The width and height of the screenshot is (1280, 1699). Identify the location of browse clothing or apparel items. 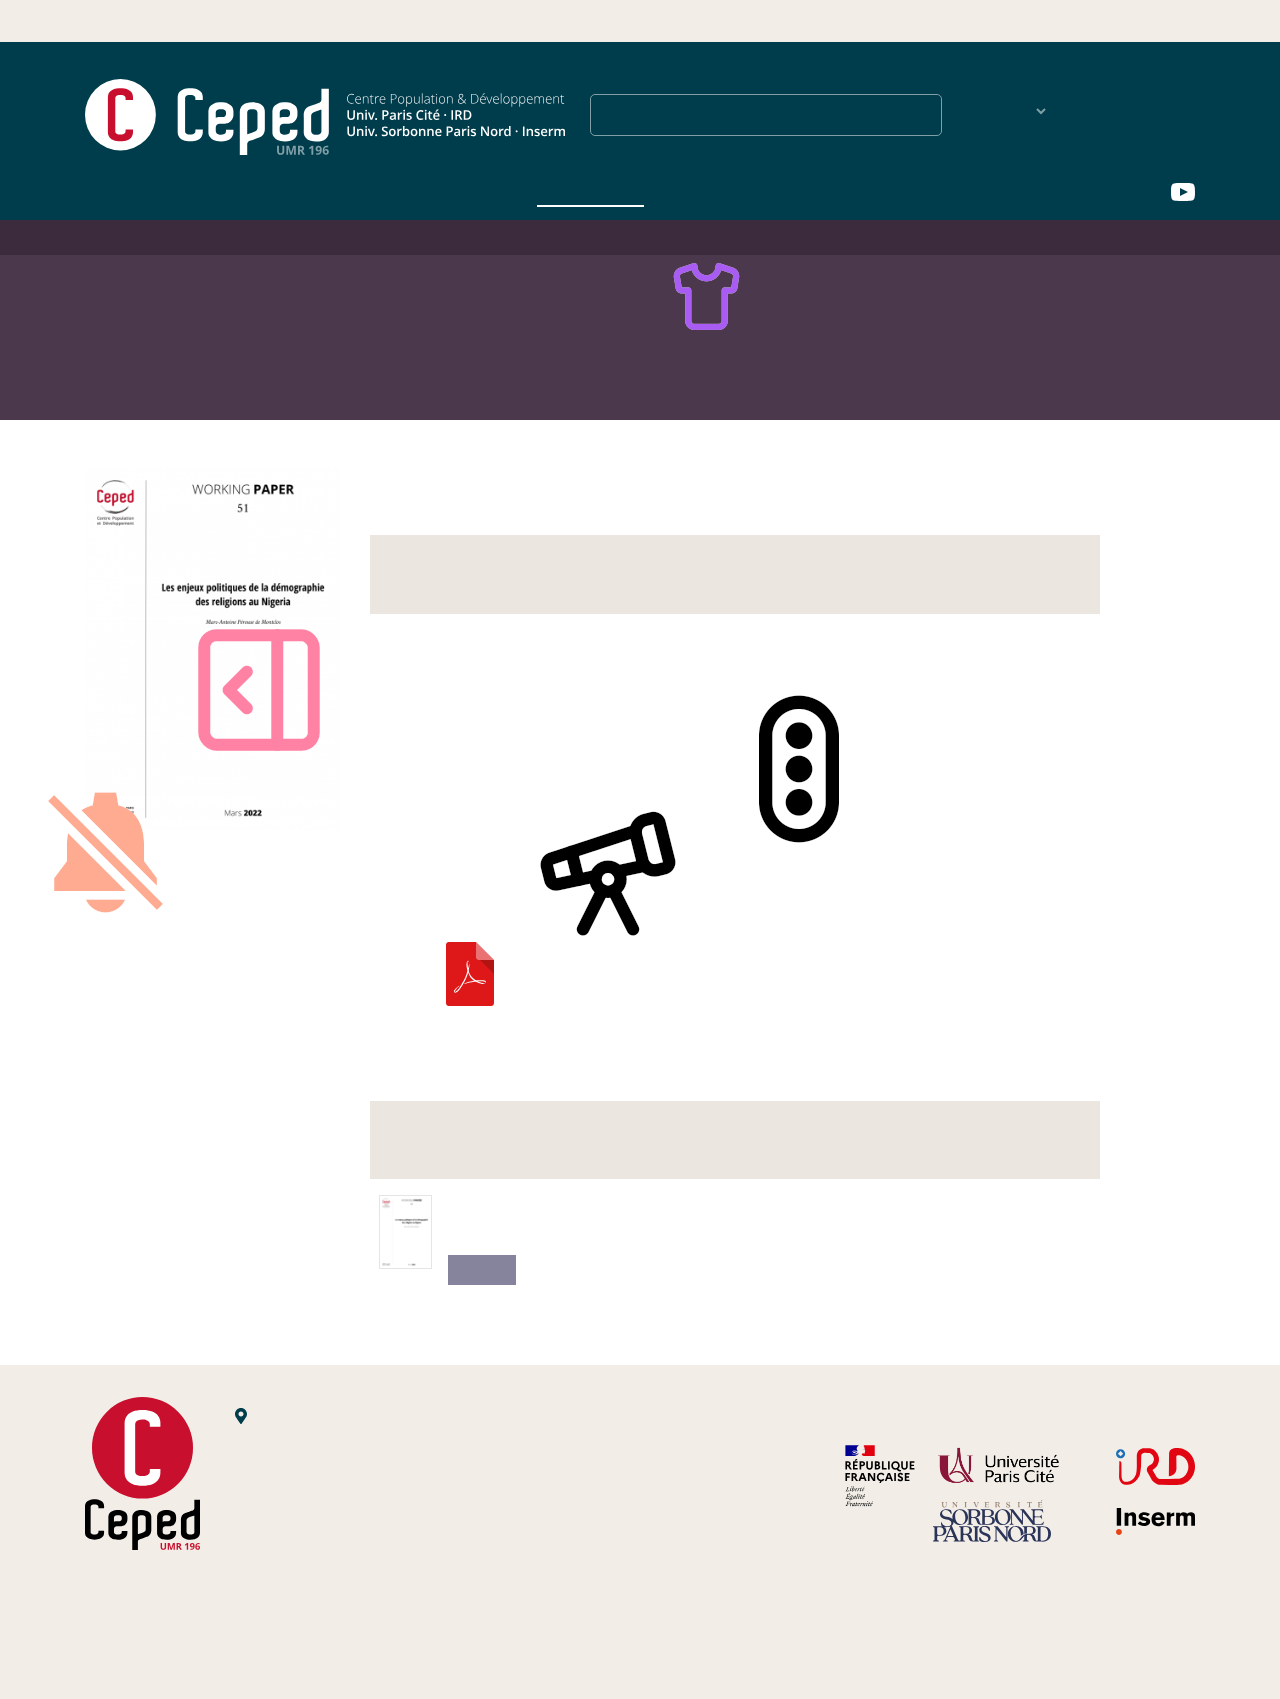
(706, 296).